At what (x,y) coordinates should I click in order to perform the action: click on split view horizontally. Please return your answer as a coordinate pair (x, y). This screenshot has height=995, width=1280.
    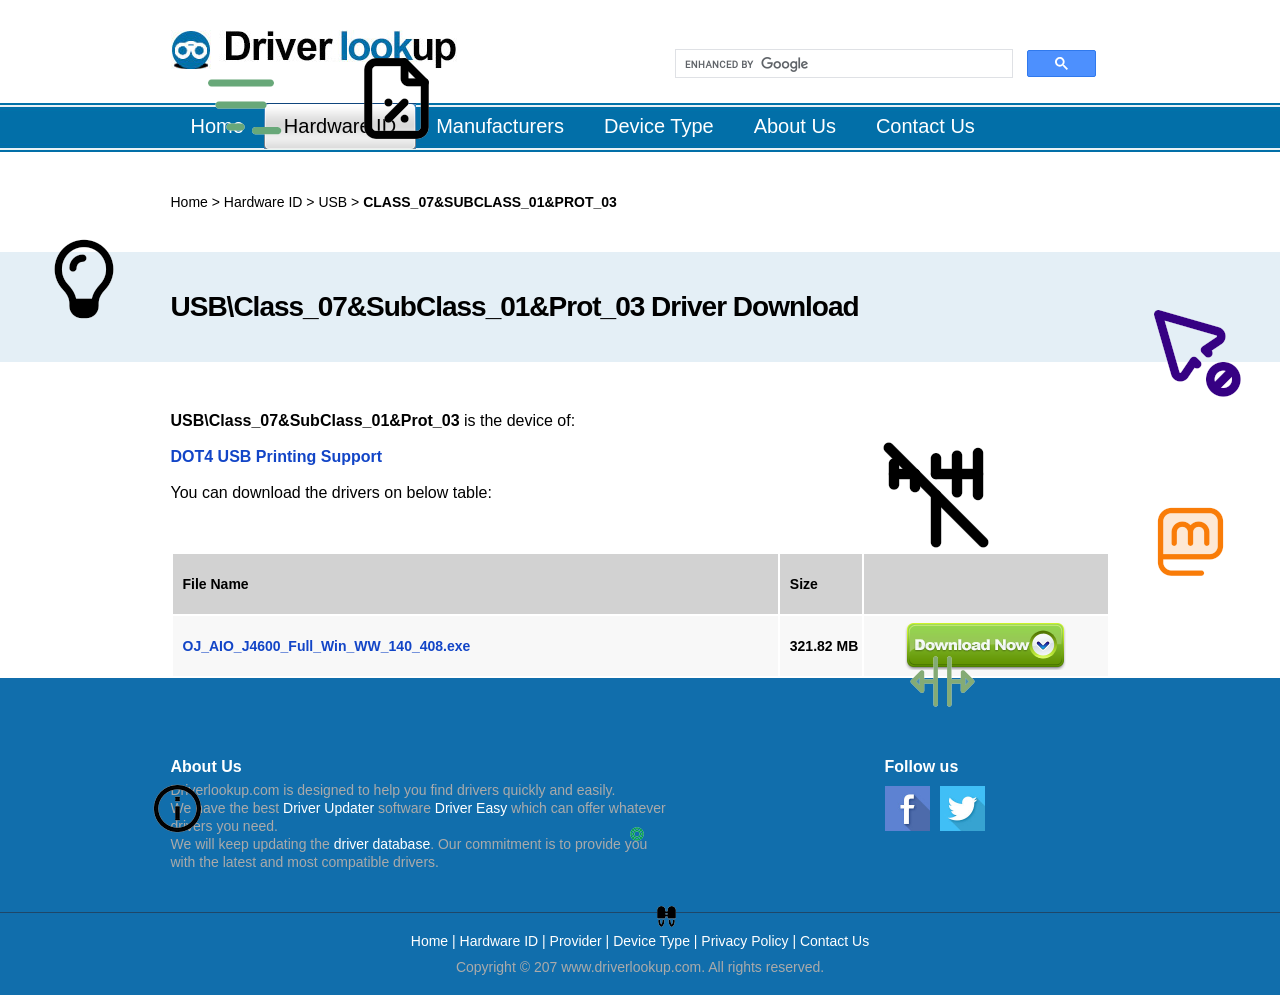
    Looking at the image, I should click on (942, 681).